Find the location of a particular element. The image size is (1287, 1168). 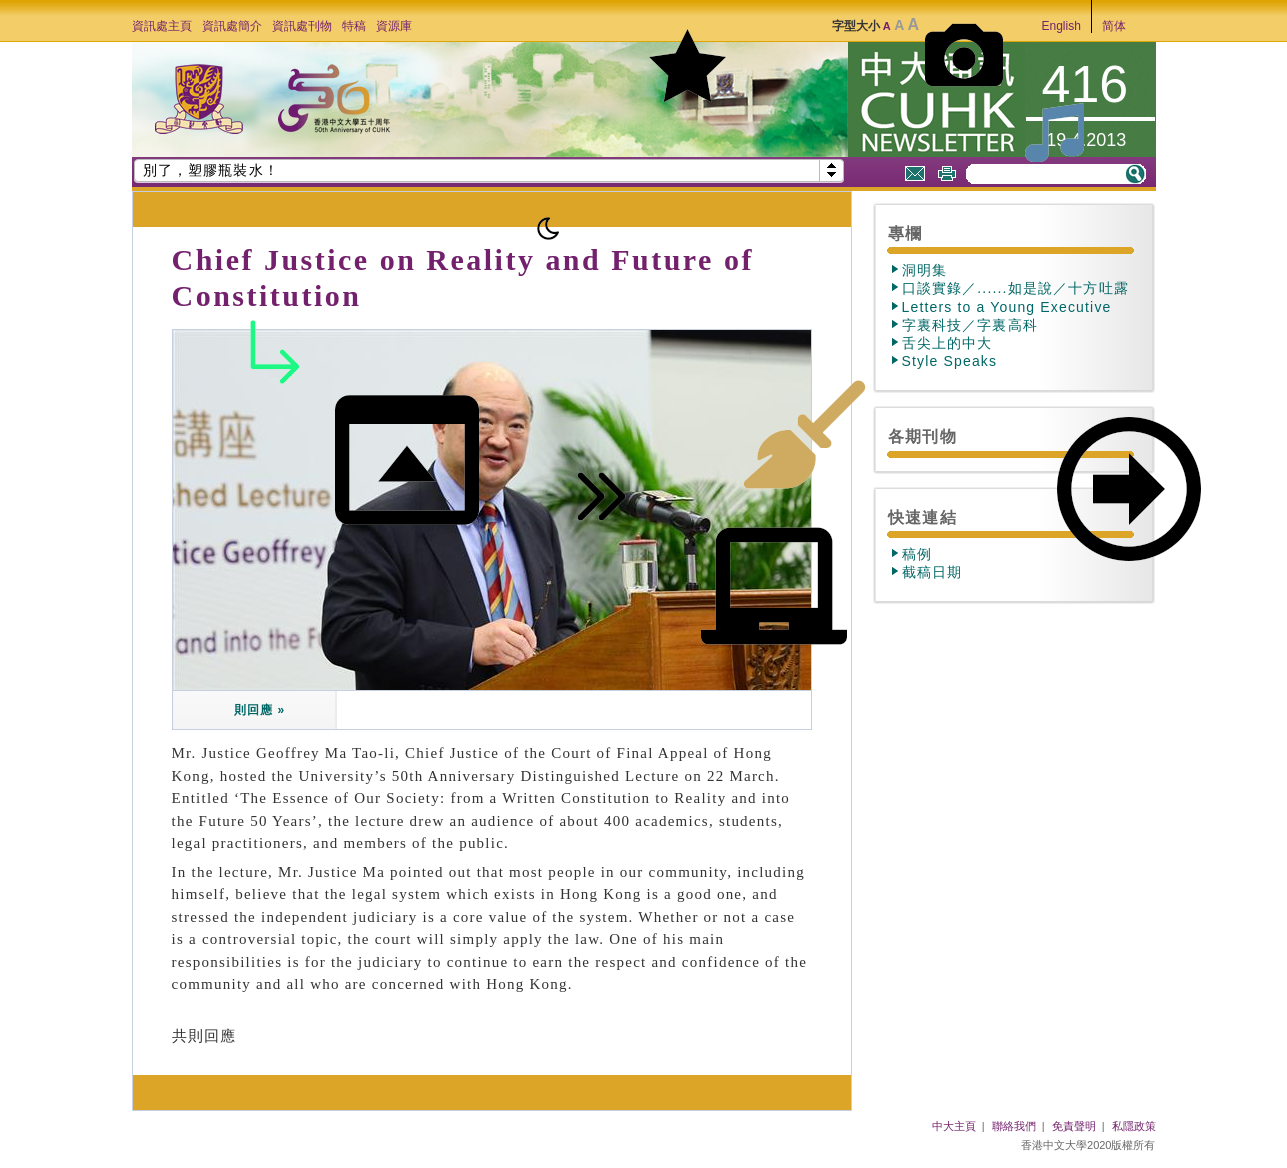

access music library or player is located at coordinates (1054, 132).